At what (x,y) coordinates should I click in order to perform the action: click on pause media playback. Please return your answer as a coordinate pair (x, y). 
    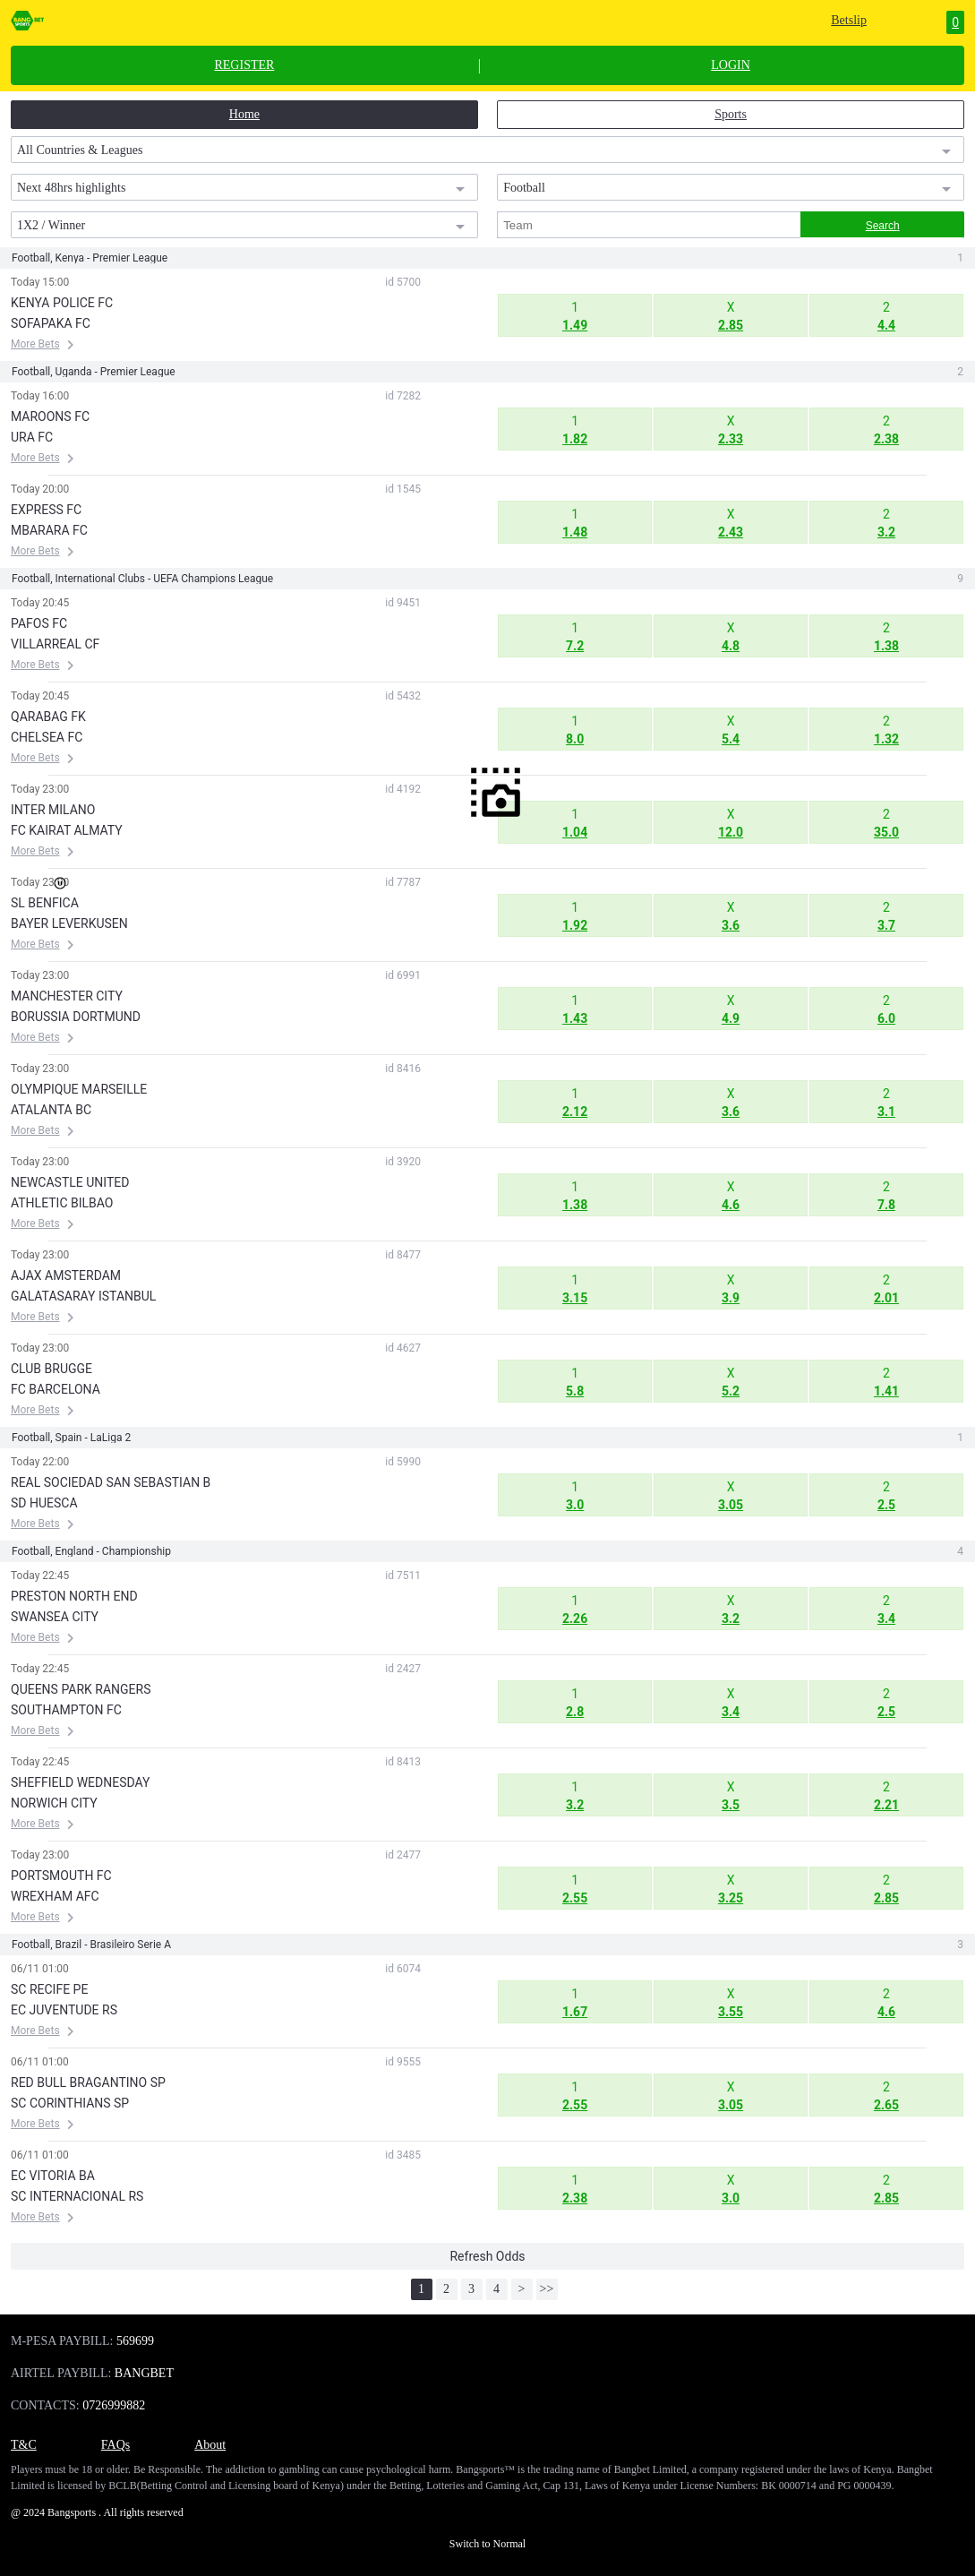
    Looking at the image, I should click on (60, 883).